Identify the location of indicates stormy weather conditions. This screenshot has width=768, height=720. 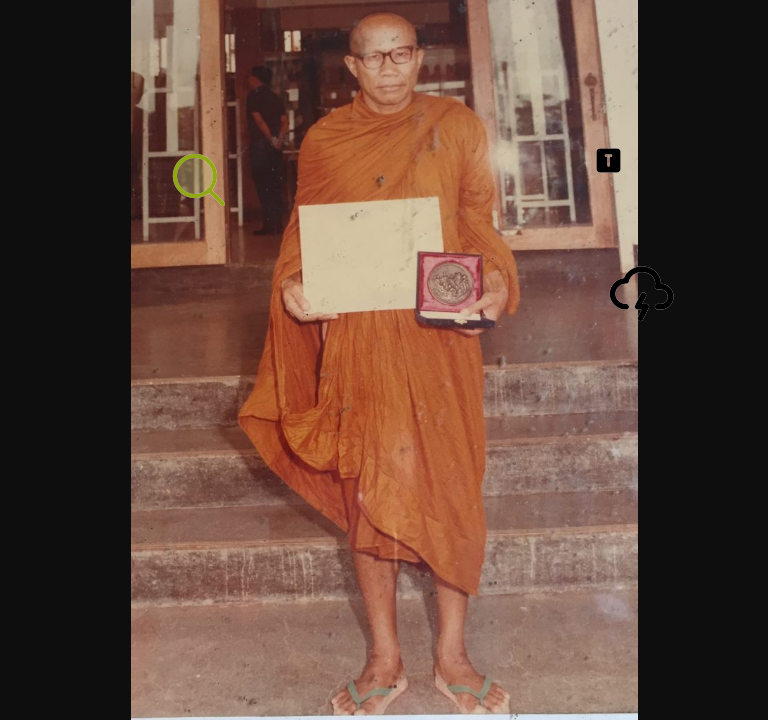
(640, 289).